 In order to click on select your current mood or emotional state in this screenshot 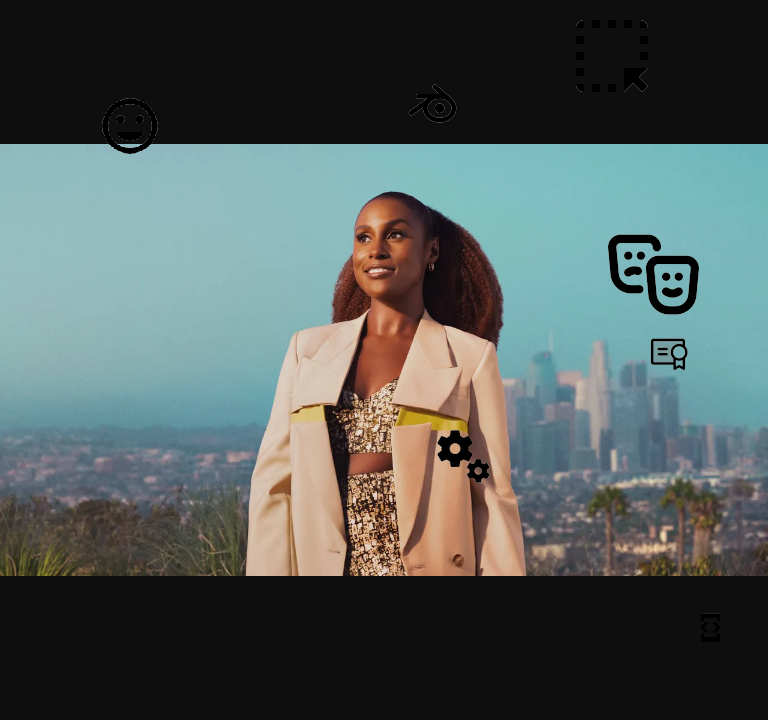, I will do `click(130, 126)`.